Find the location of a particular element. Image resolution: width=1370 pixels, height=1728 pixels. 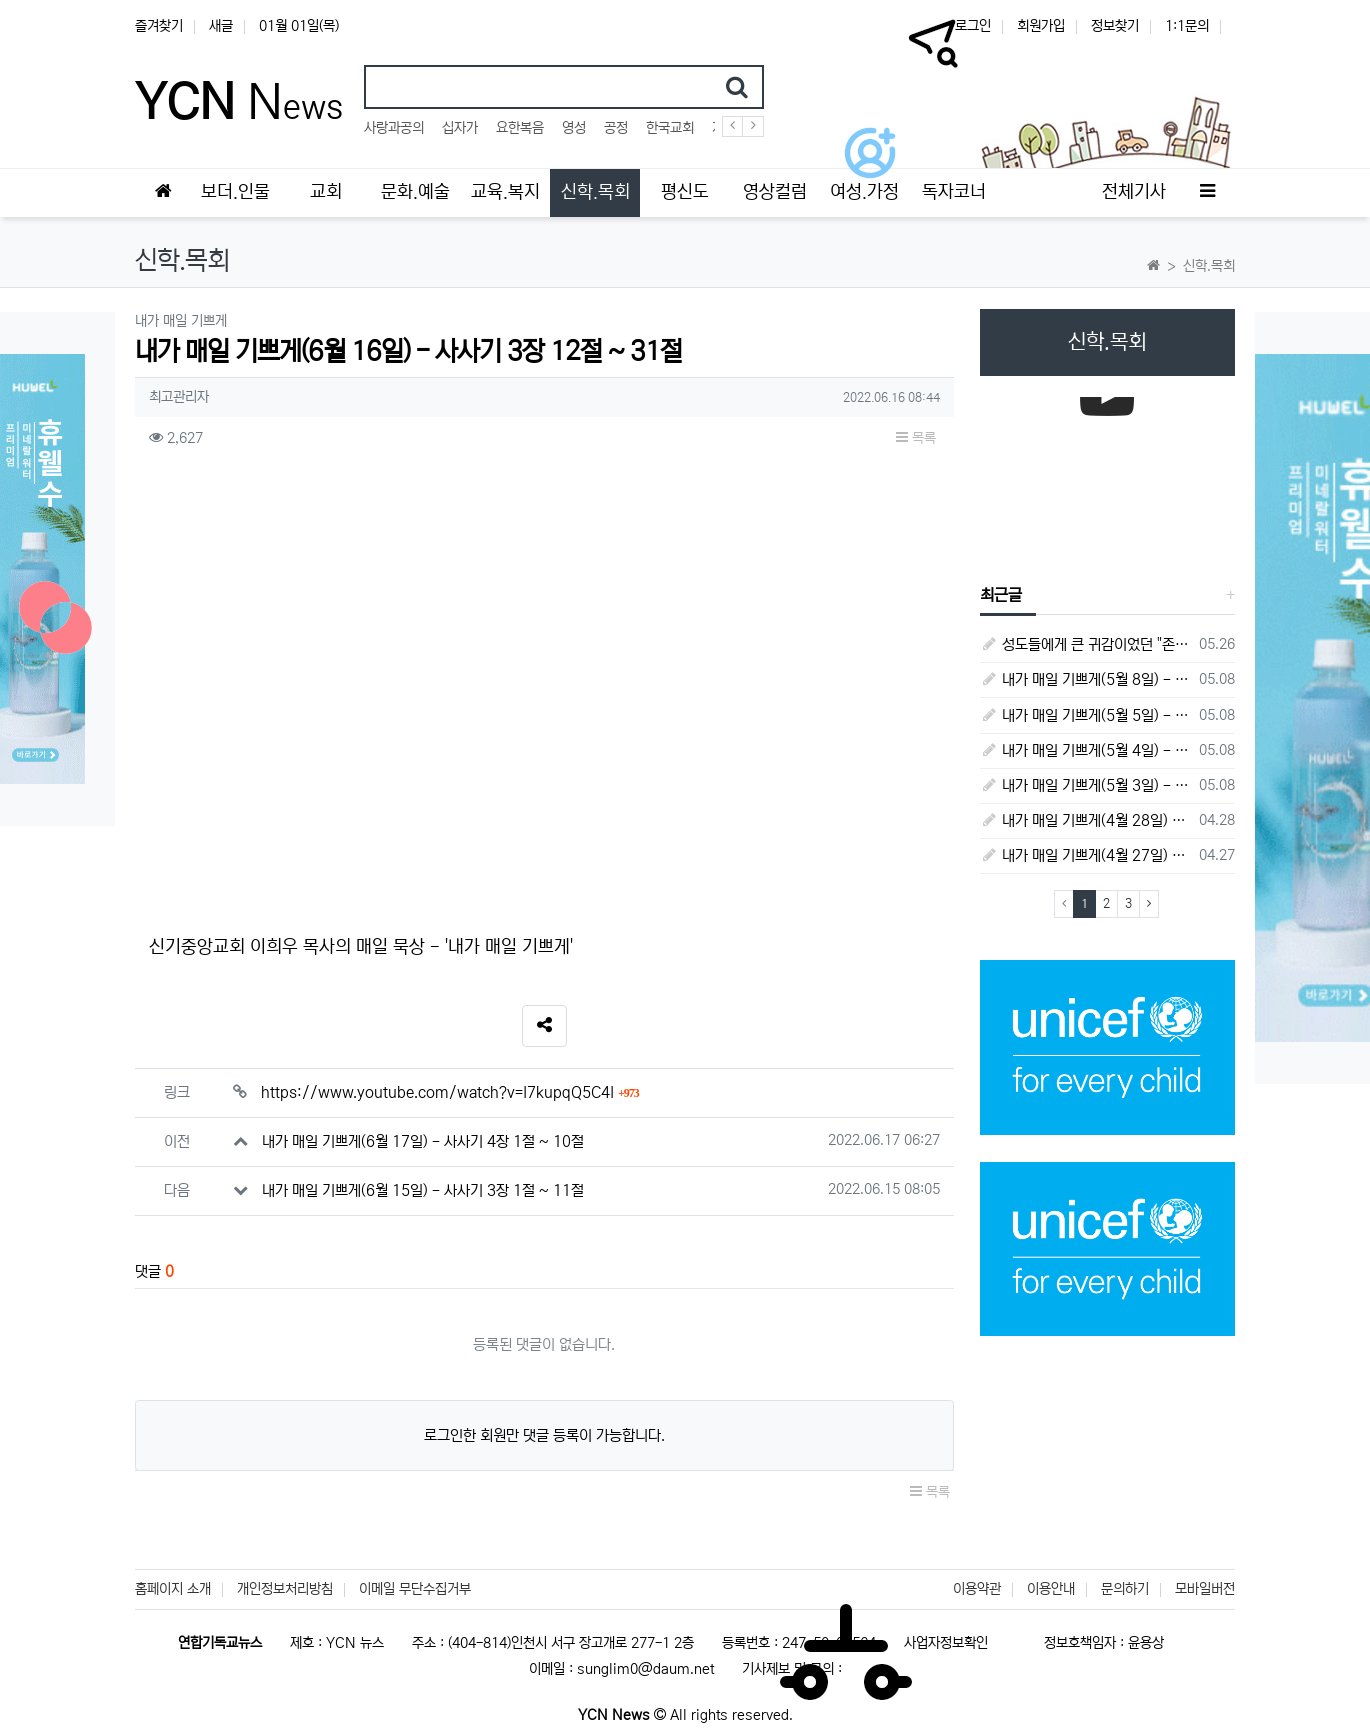

add a new user or contact is located at coordinates (870, 153).